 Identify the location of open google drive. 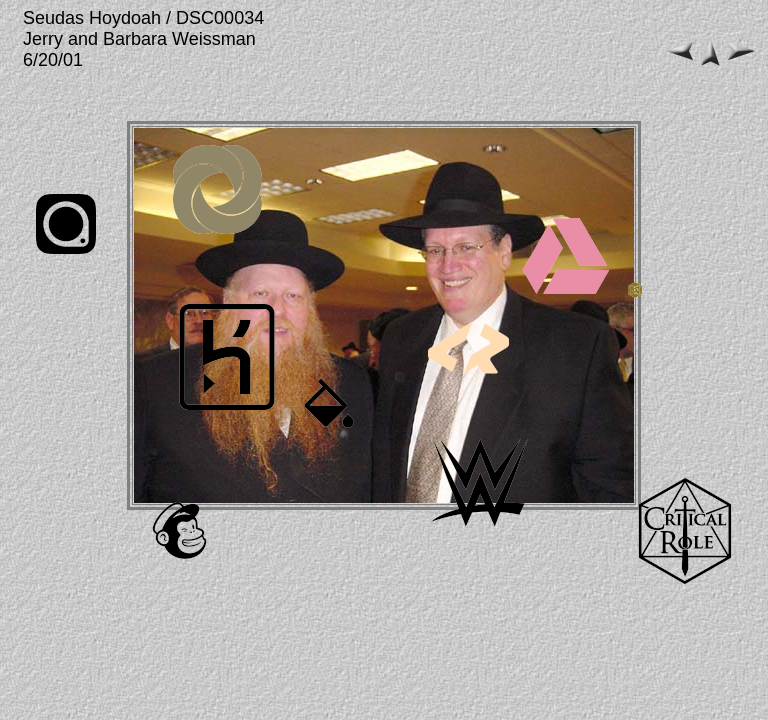
(566, 256).